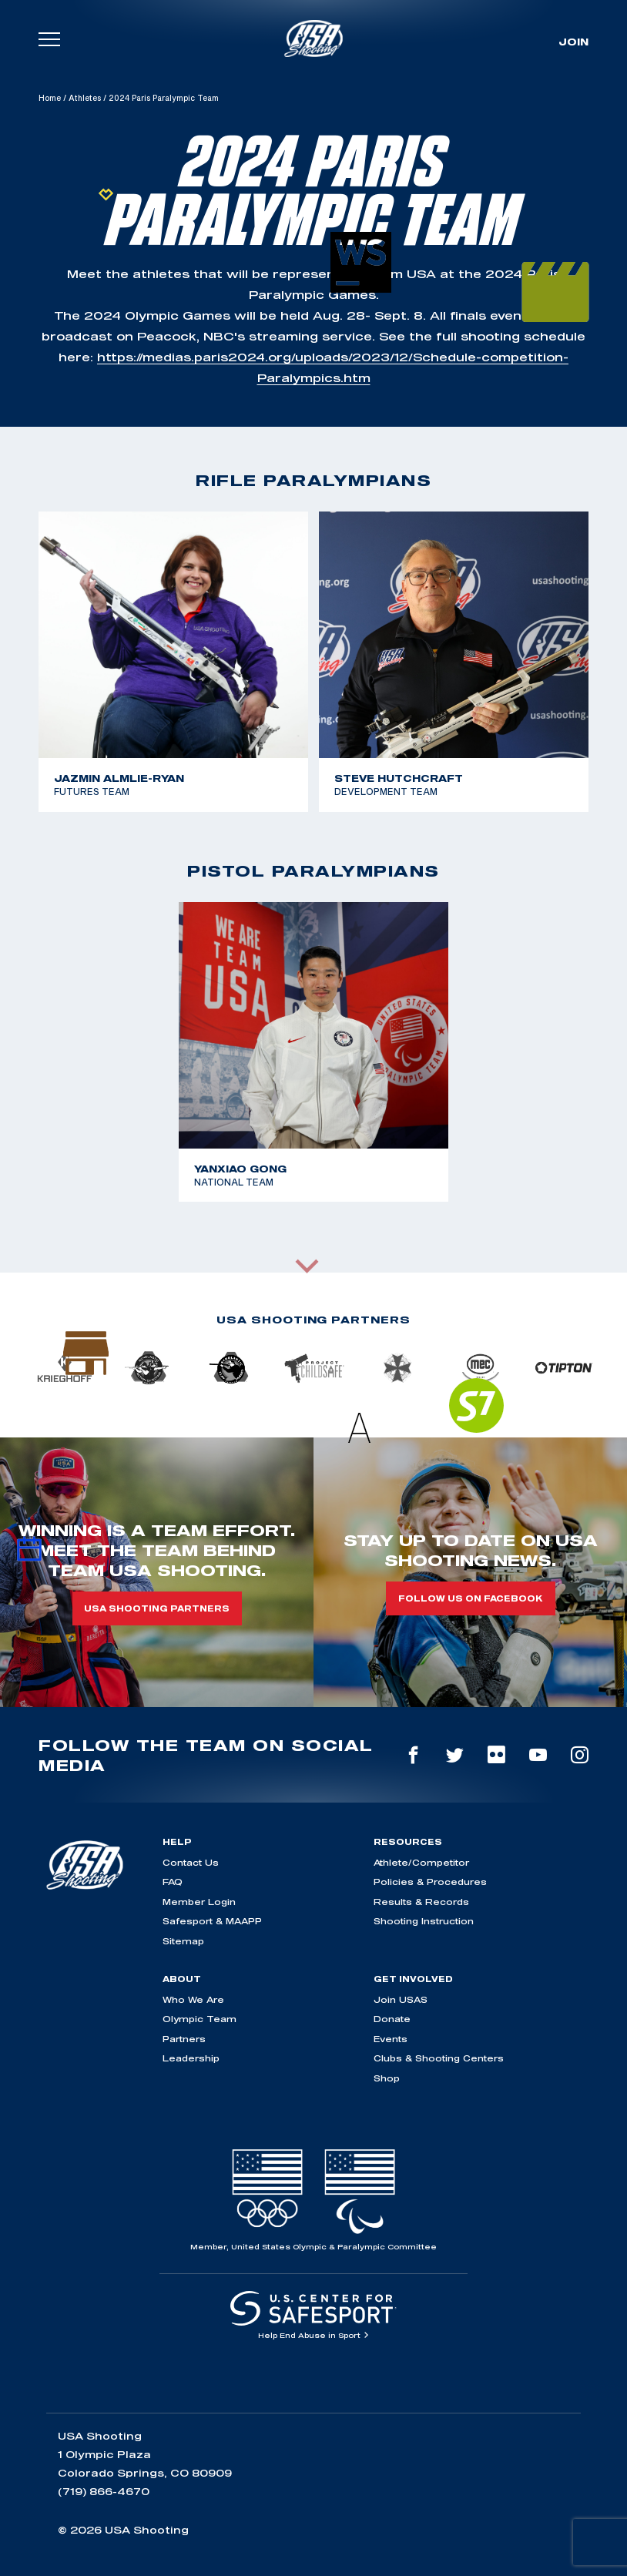 The image size is (627, 2576). Describe the element at coordinates (86, 1353) in the screenshot. I see `open the home assistant community store` at that location.